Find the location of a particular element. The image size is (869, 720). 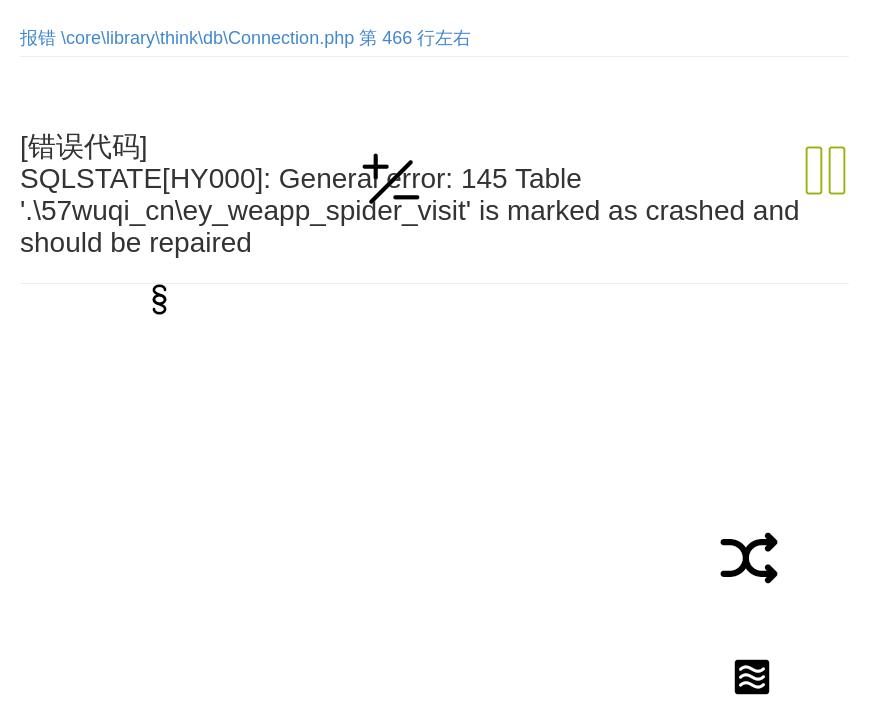

switch to column view layout is located at coordinates (825, 170).